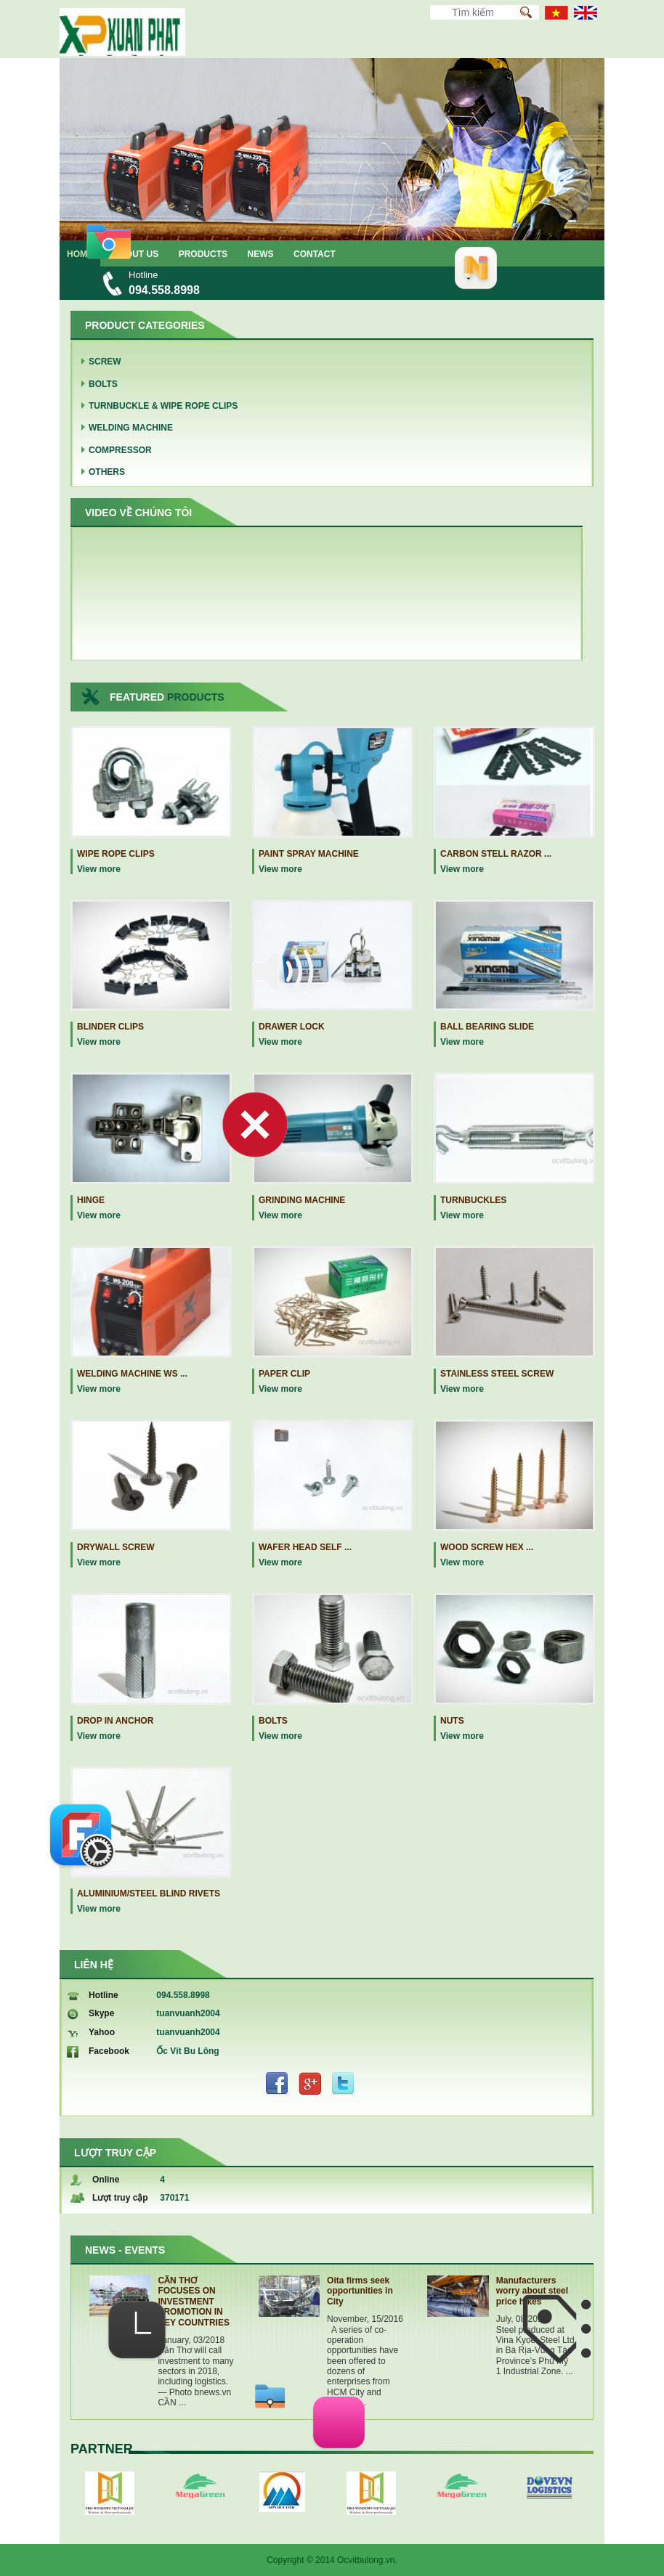 This screenshot has height=2576, width=664. What do you see at coordinates (339, 2422) in the screenshot?
I see `blank app icon template for customization` at bounding box center [339, 2422].